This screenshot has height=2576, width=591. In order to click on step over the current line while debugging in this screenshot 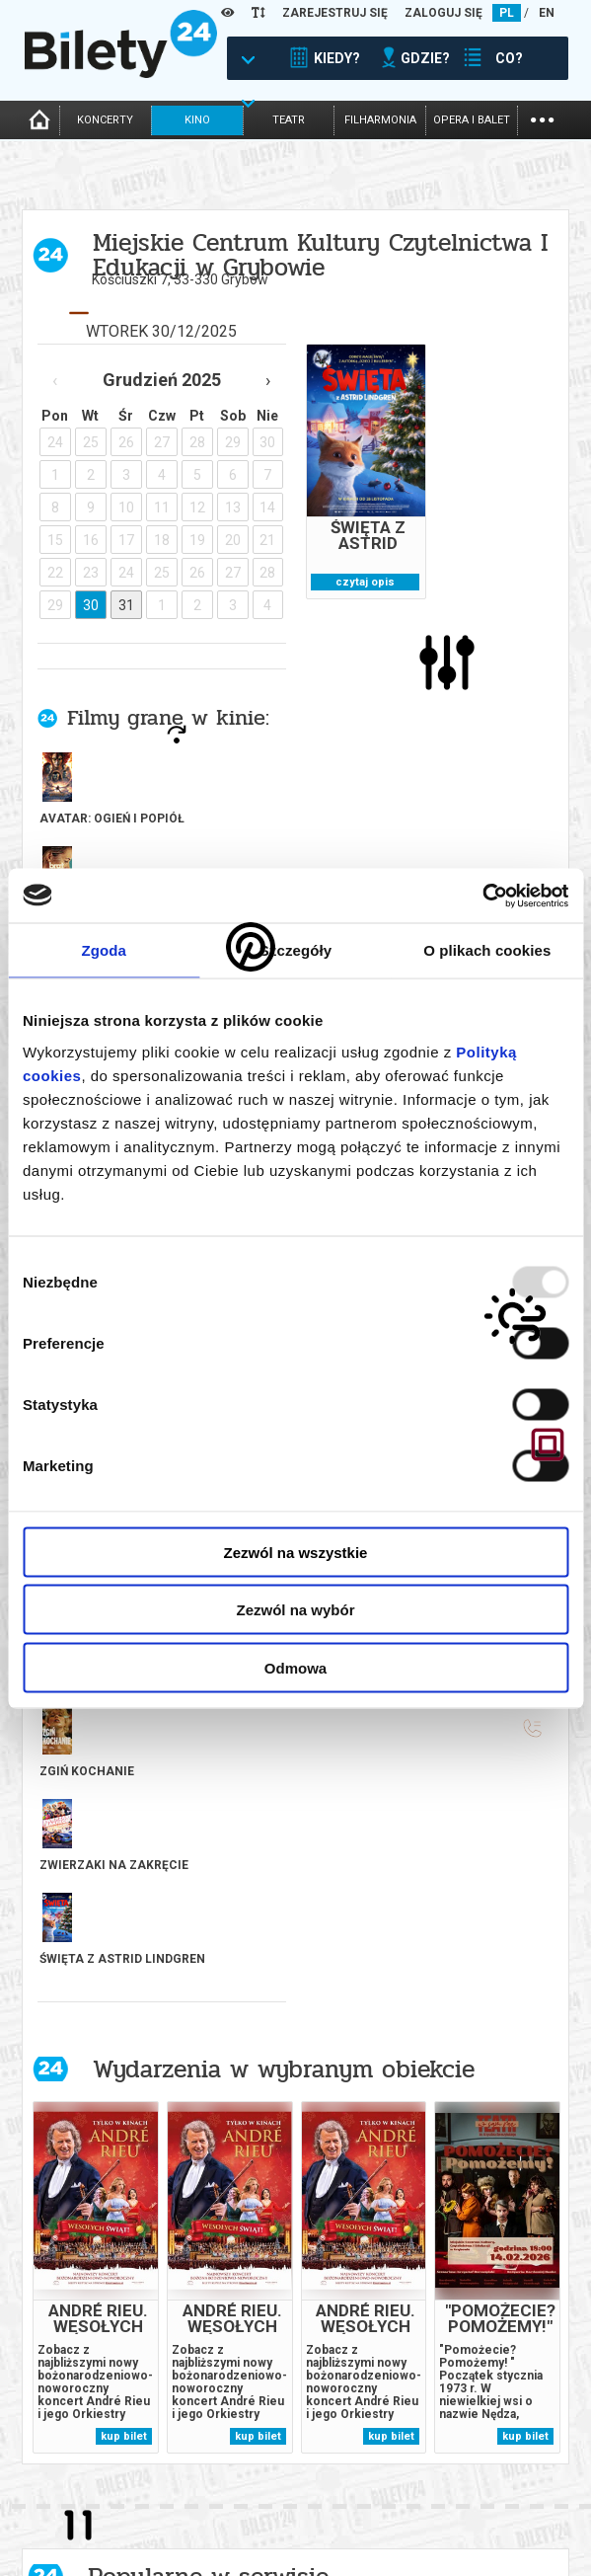, I will do `click(177, 735)`.